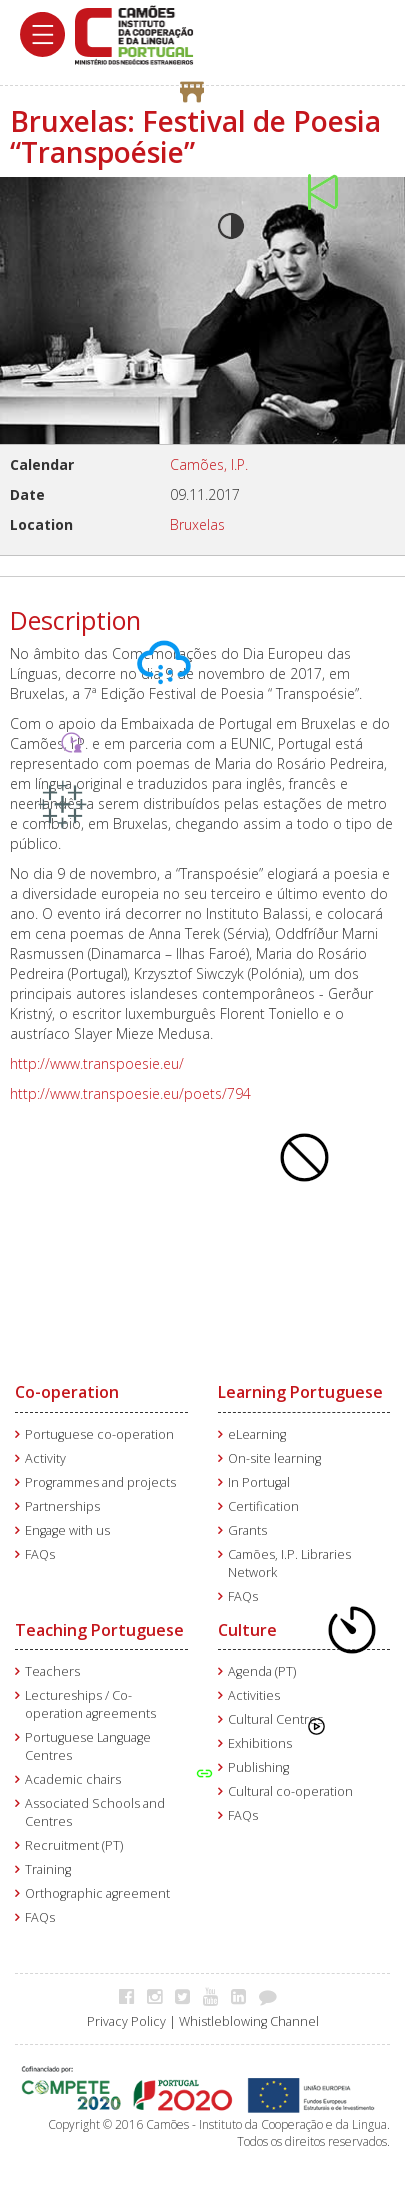  Describe the element at coordinates (204, 1773) in the screenshot. I see `copy or share a link` at that location.